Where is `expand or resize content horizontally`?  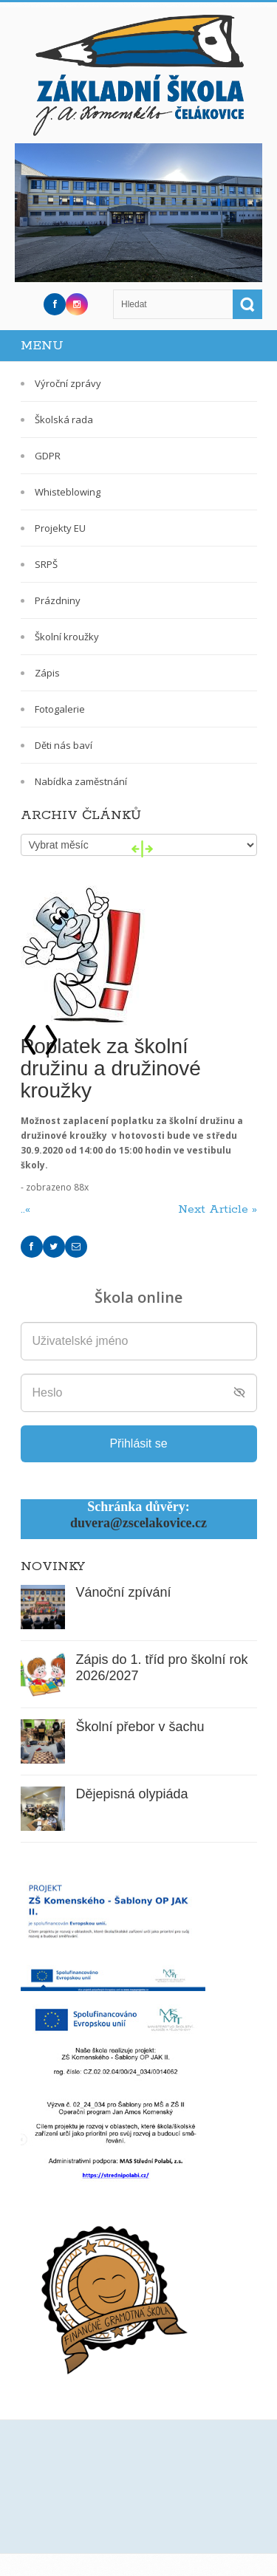 expand or resize content horizontally is located at coordinates (142, 849).